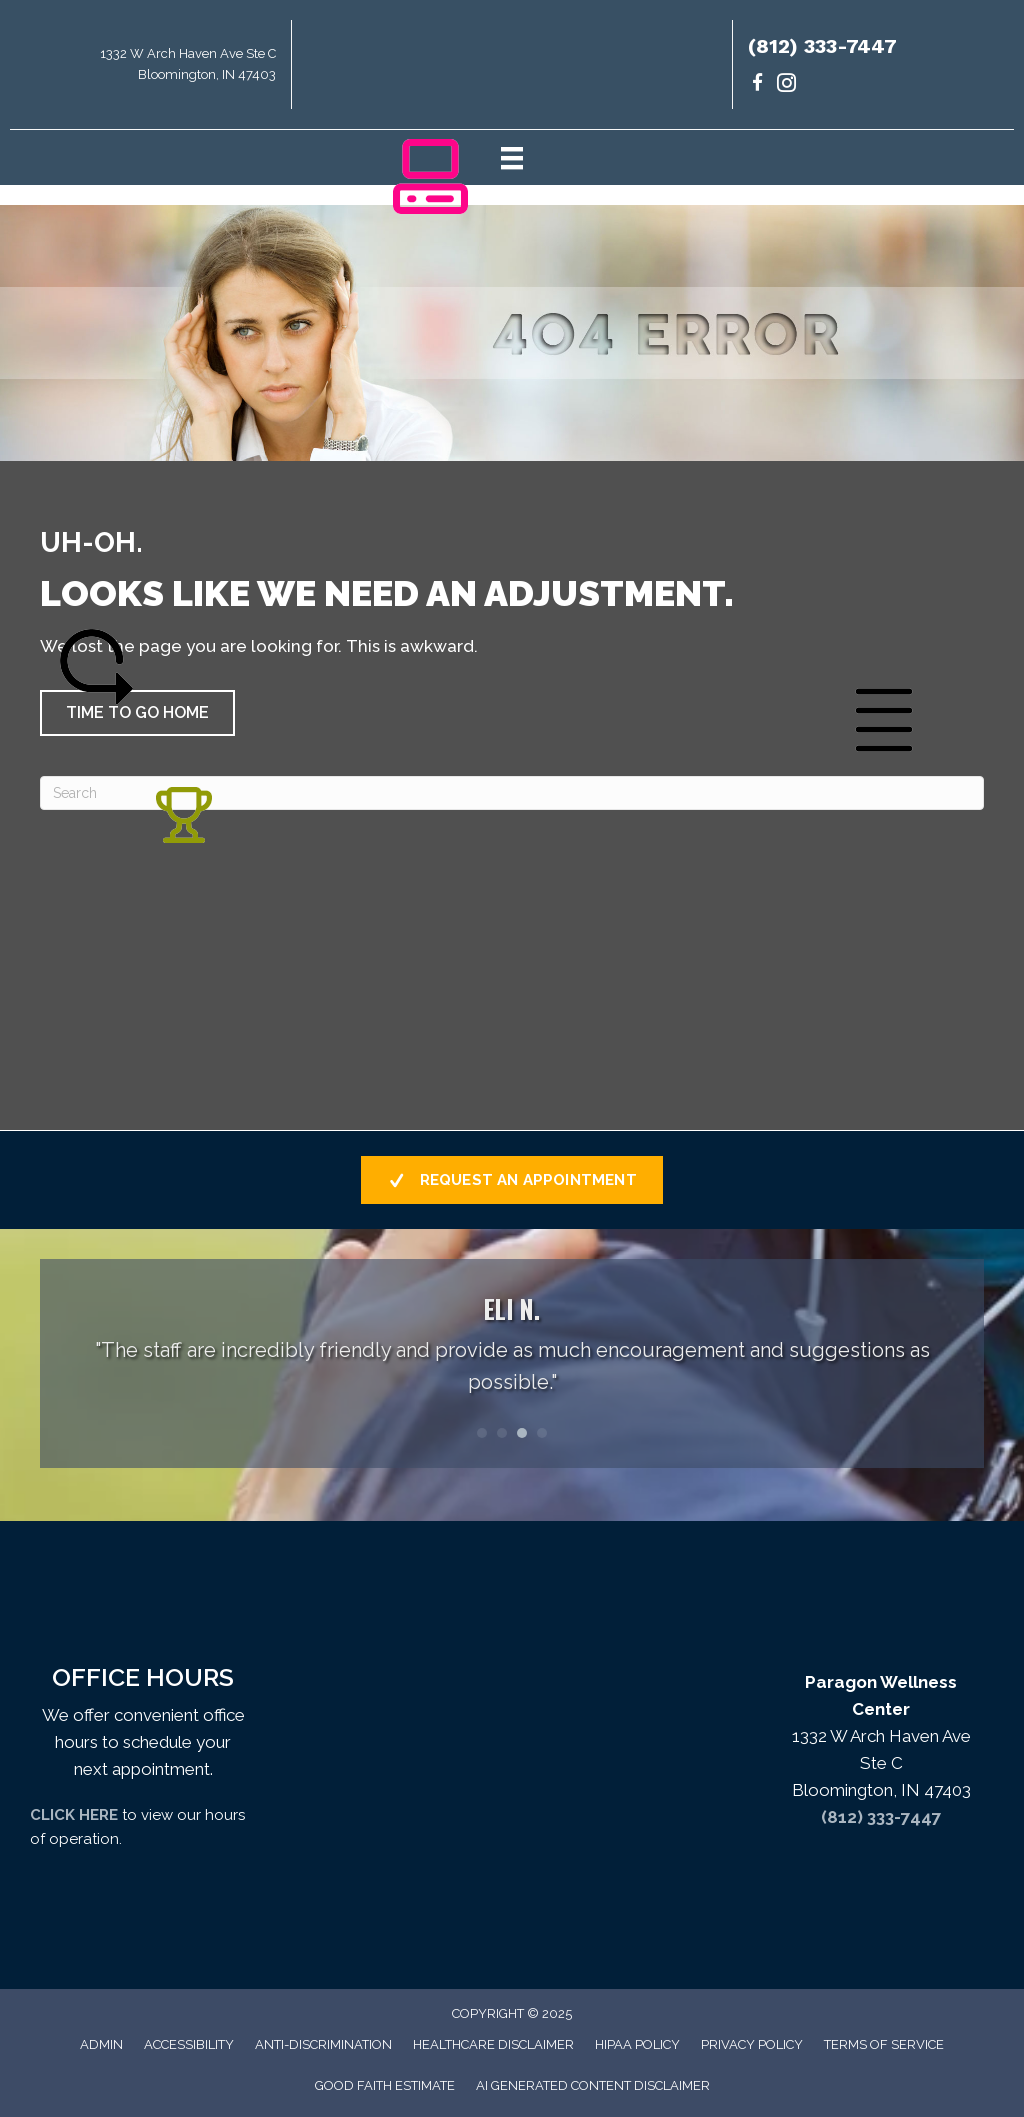 The width and height of the screenshot is (1024, 2117). Describe the element at coordinates (95, 664) in the screenshot. I see `repeat or iterate through items` at that location.